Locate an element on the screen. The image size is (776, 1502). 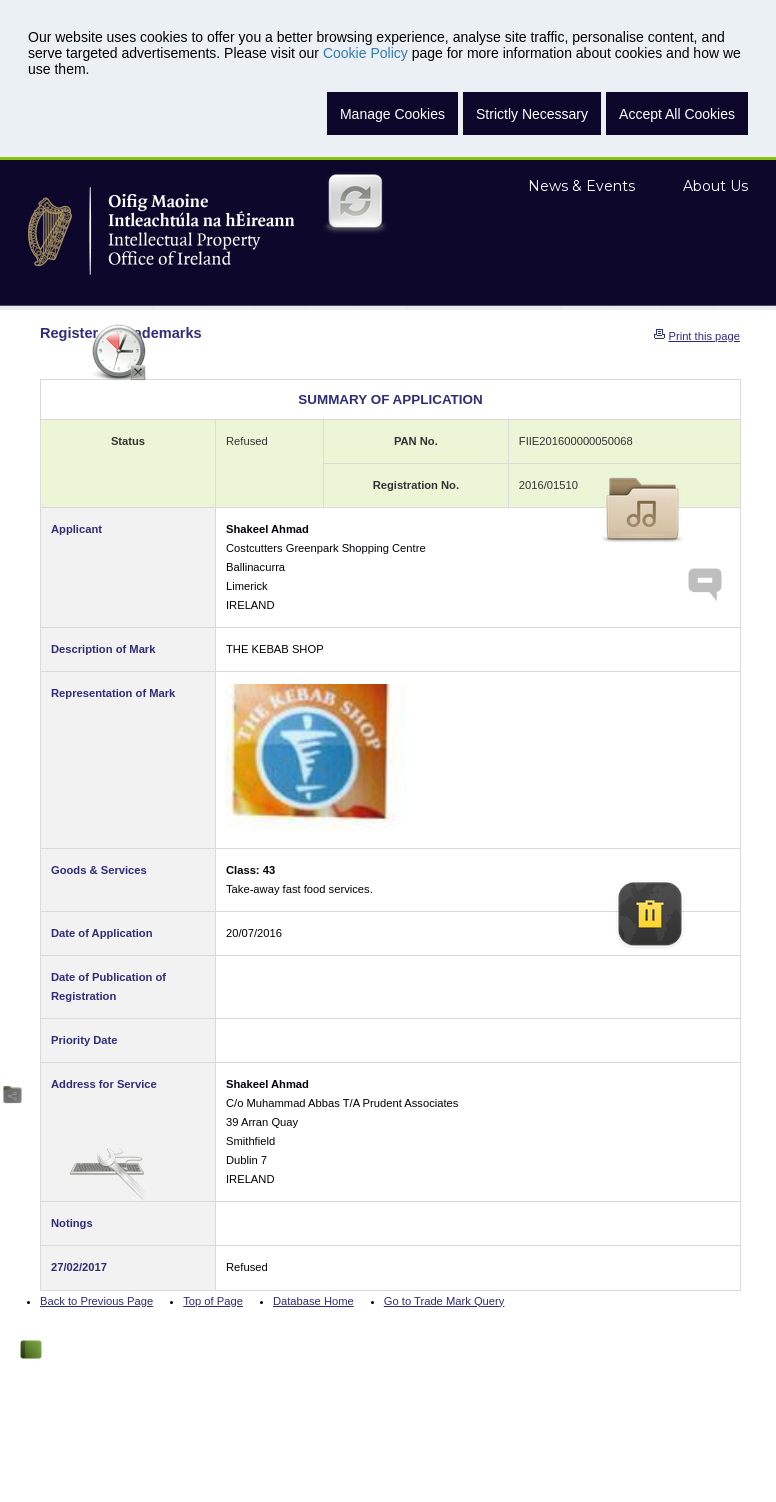
manage browser cache and temporary files is located at coordinates (650, 915).